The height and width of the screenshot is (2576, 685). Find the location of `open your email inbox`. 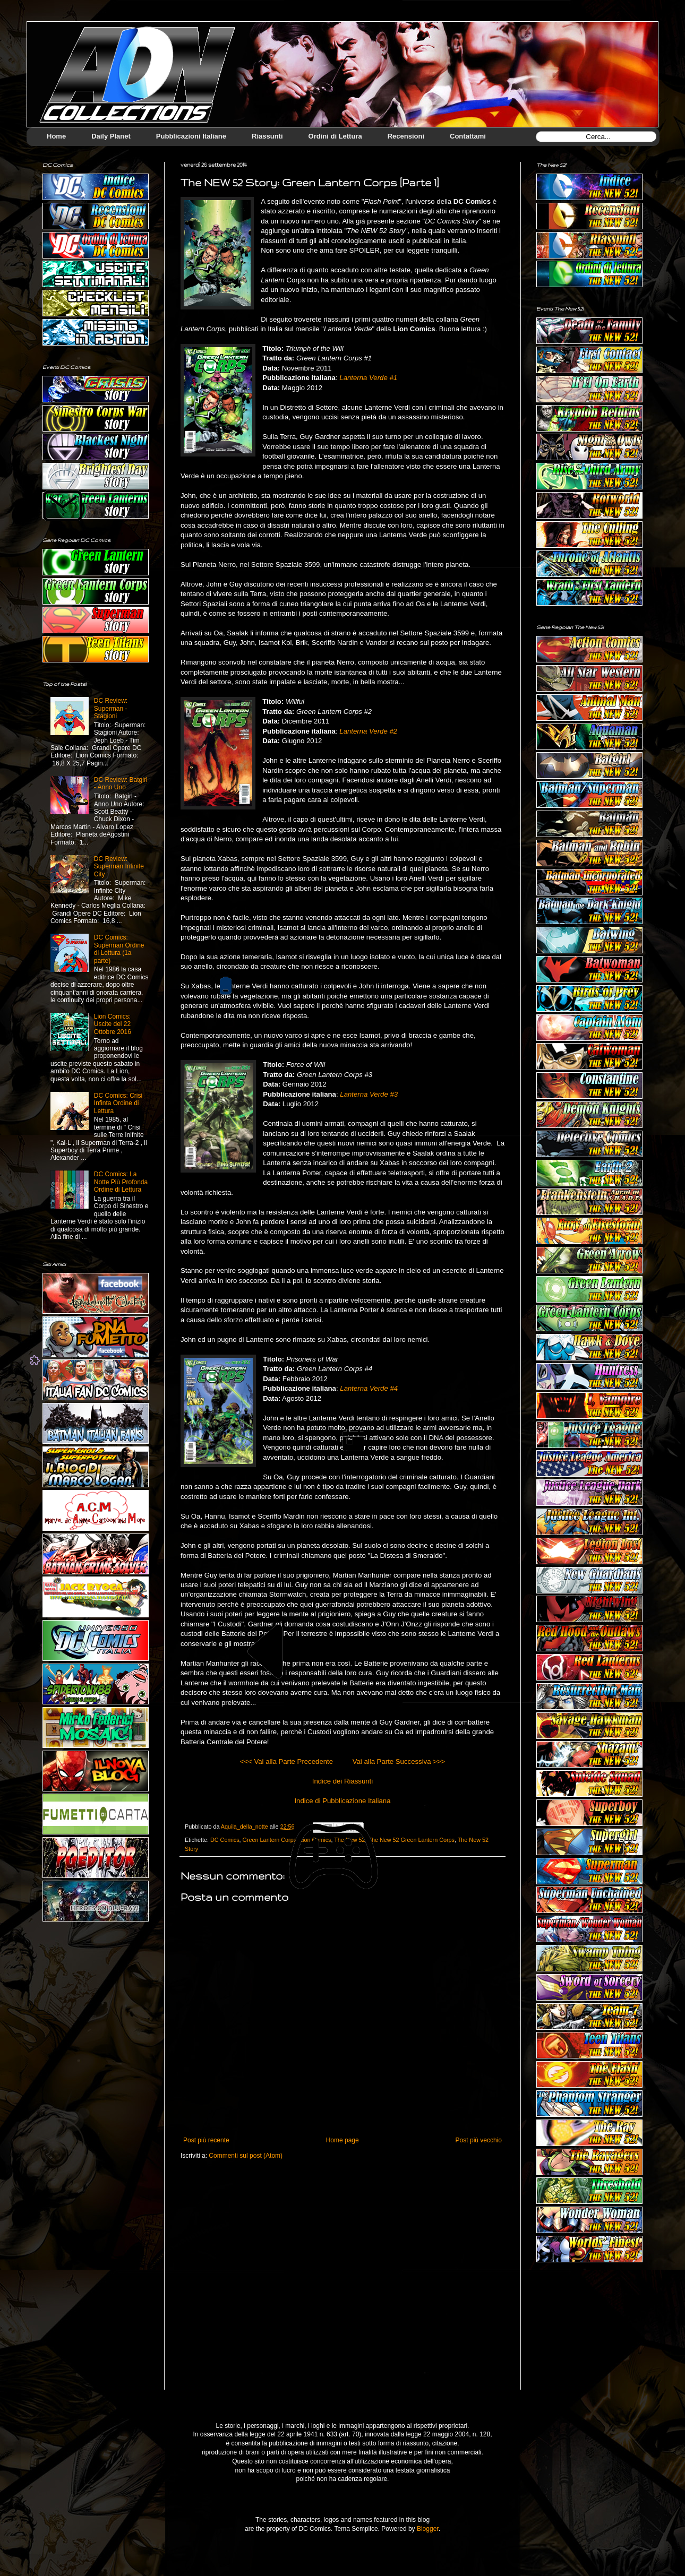

open your email inbox is located at coordinates (63, 506).